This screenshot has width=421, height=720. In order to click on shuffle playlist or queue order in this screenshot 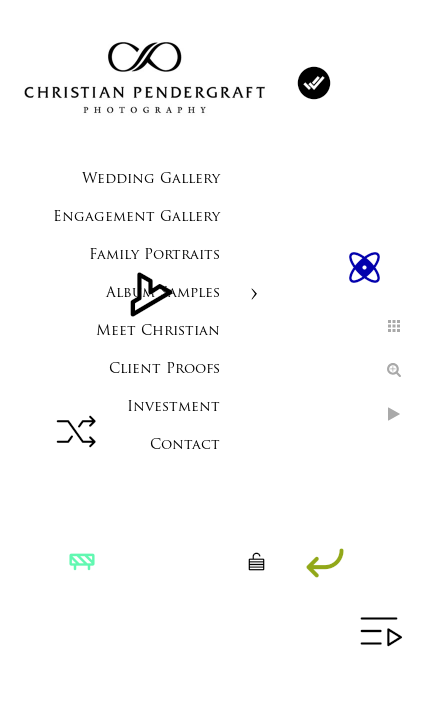, I will do `click(75, 431)`.